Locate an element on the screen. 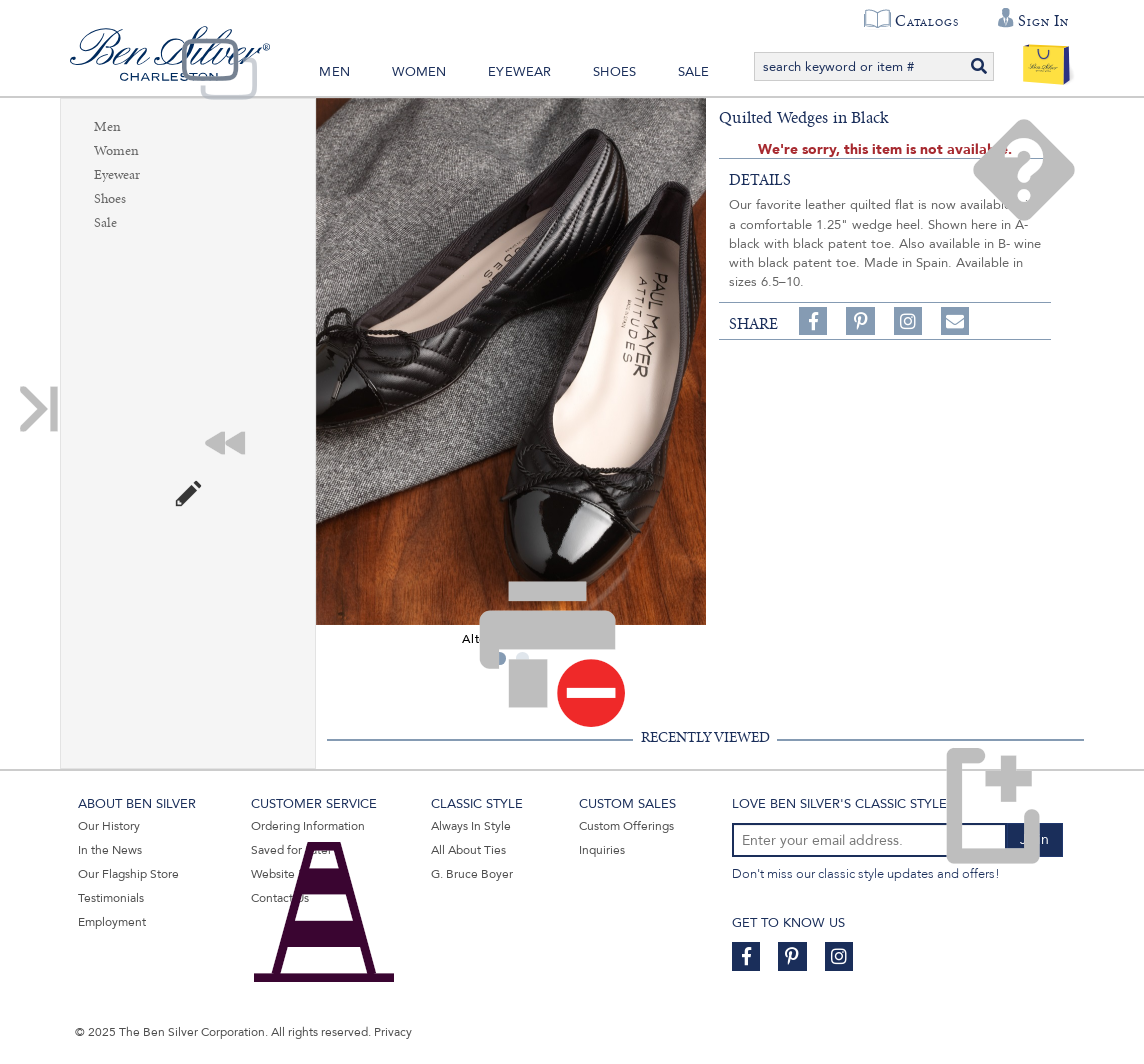  access office or productivity applications is located at coordinates (188, 493).